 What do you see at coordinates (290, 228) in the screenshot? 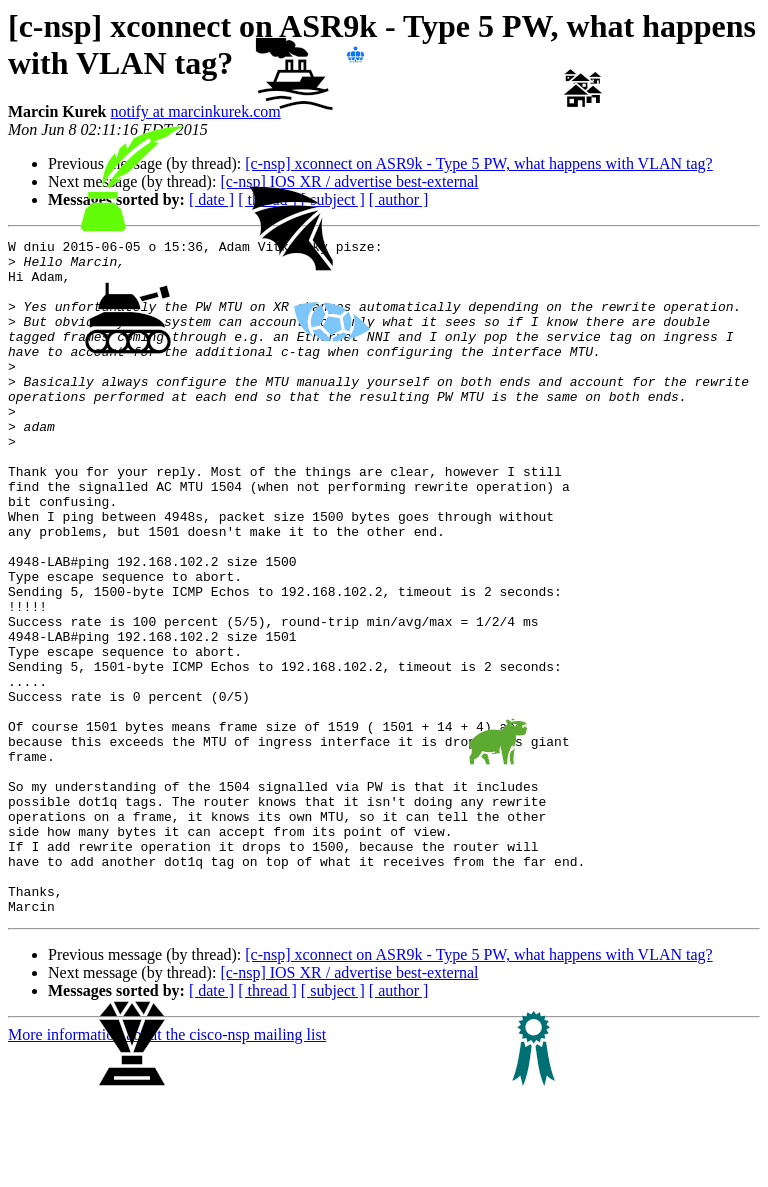
I see `select bat or vampire character class` at bounding box center [290, 228].